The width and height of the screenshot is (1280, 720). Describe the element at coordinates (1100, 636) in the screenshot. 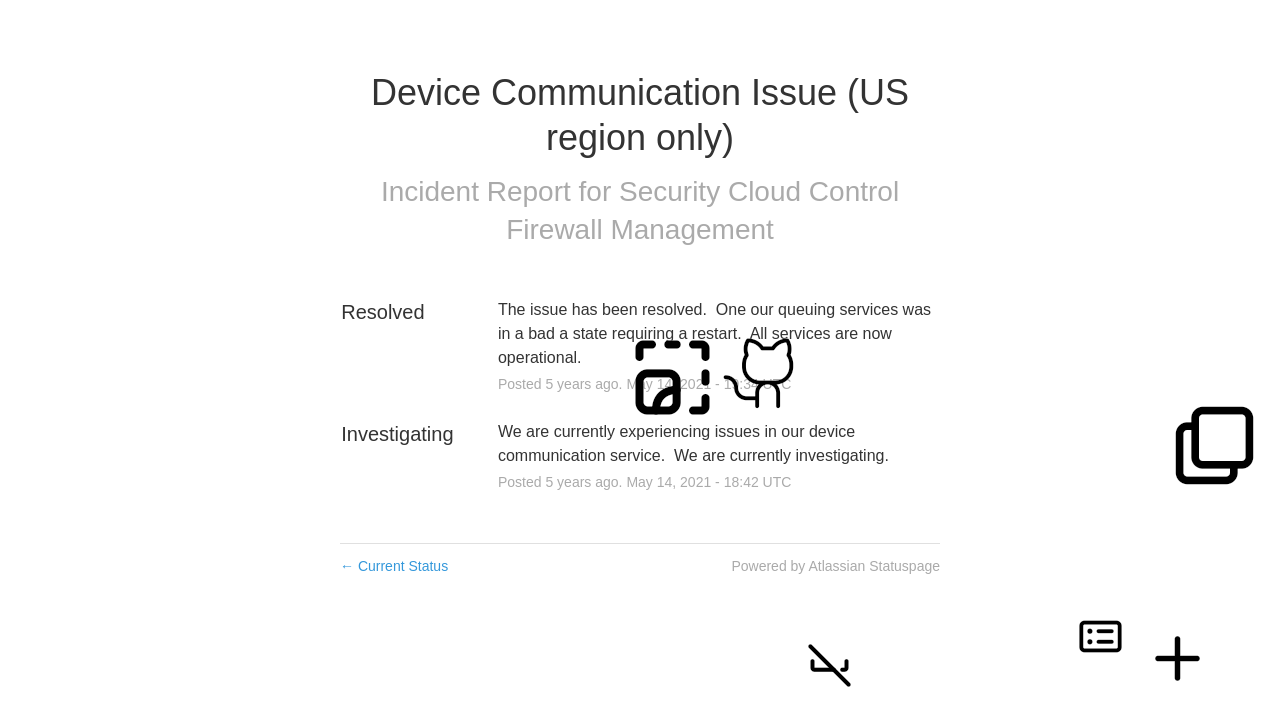

I see `view list items or menu options` at that location.